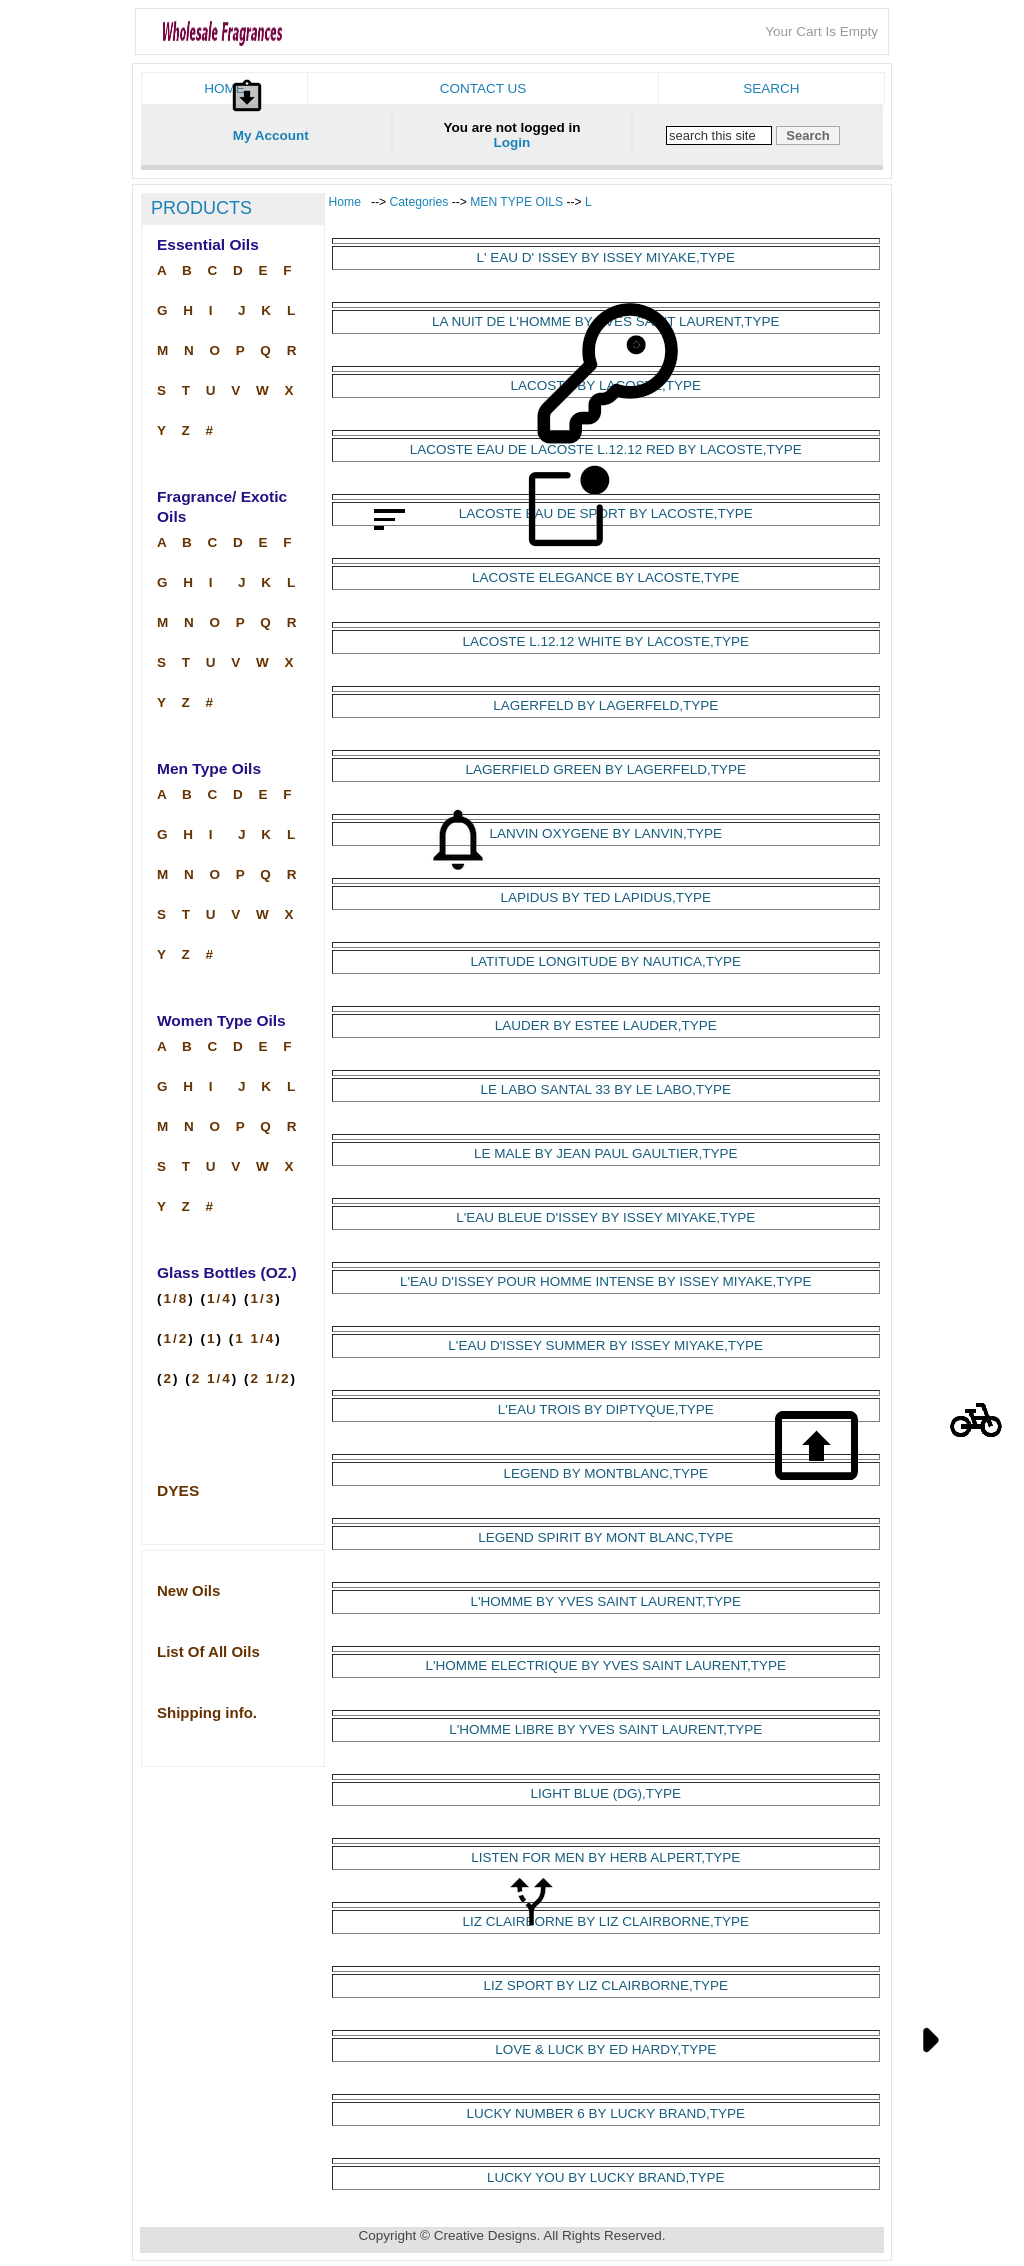 The height and width of the screenshot is (2266, 1024). What do you see at coordinates (458, 839) in the screenshot?
I see `view your notifications` at bounding box center [458, 839].